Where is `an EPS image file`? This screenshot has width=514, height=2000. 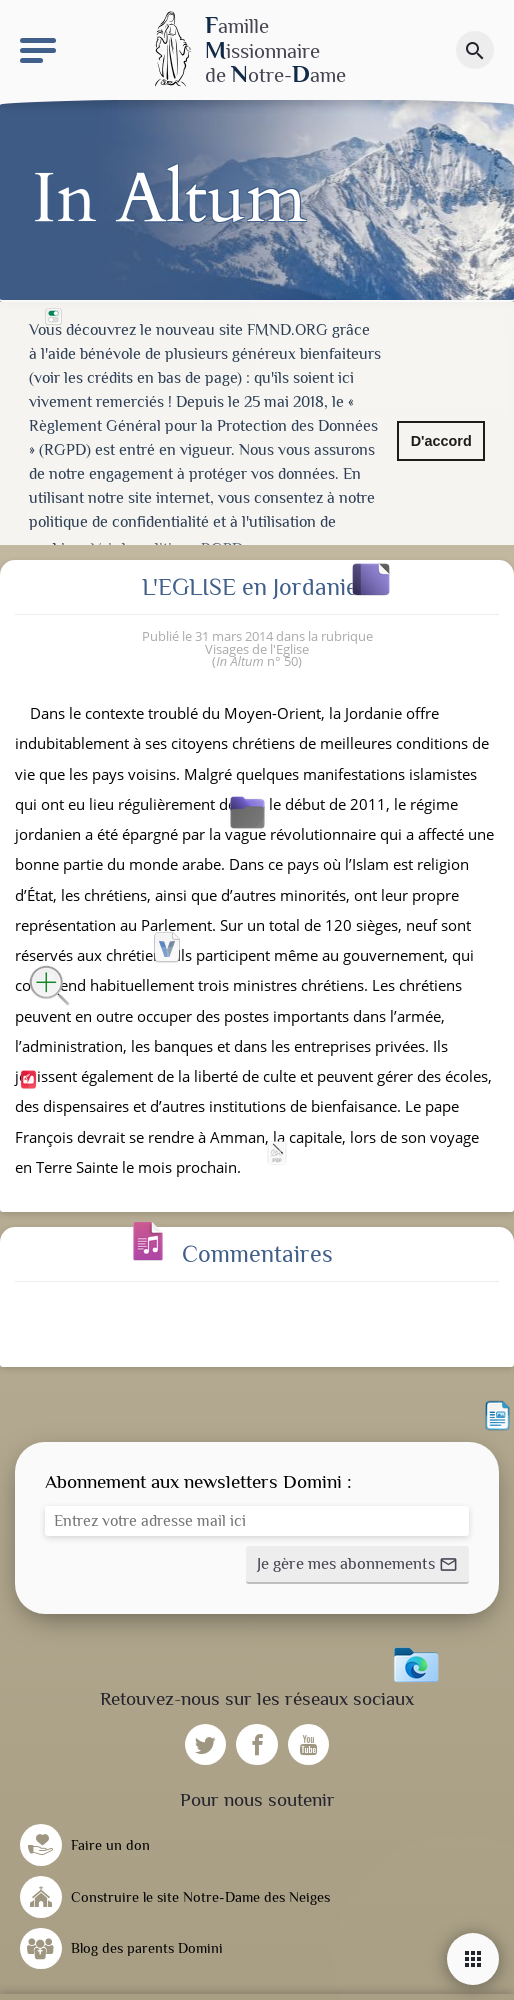
an EPS image file is located at coordinates (28, 1079).